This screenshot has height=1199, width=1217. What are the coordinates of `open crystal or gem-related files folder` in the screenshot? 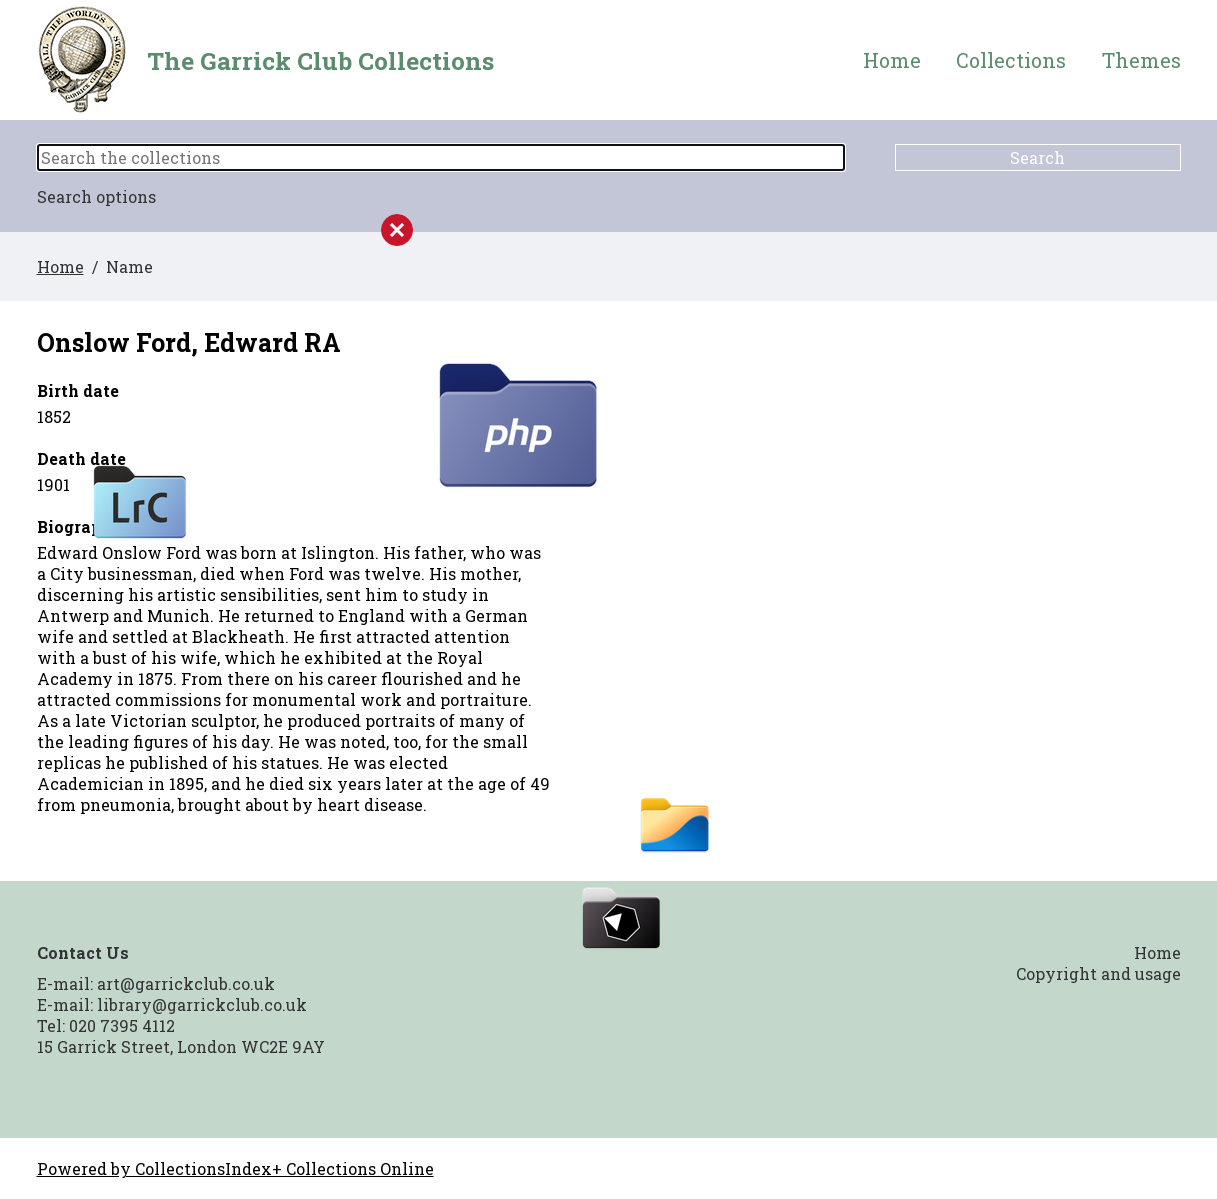 It's located at (621, 920).